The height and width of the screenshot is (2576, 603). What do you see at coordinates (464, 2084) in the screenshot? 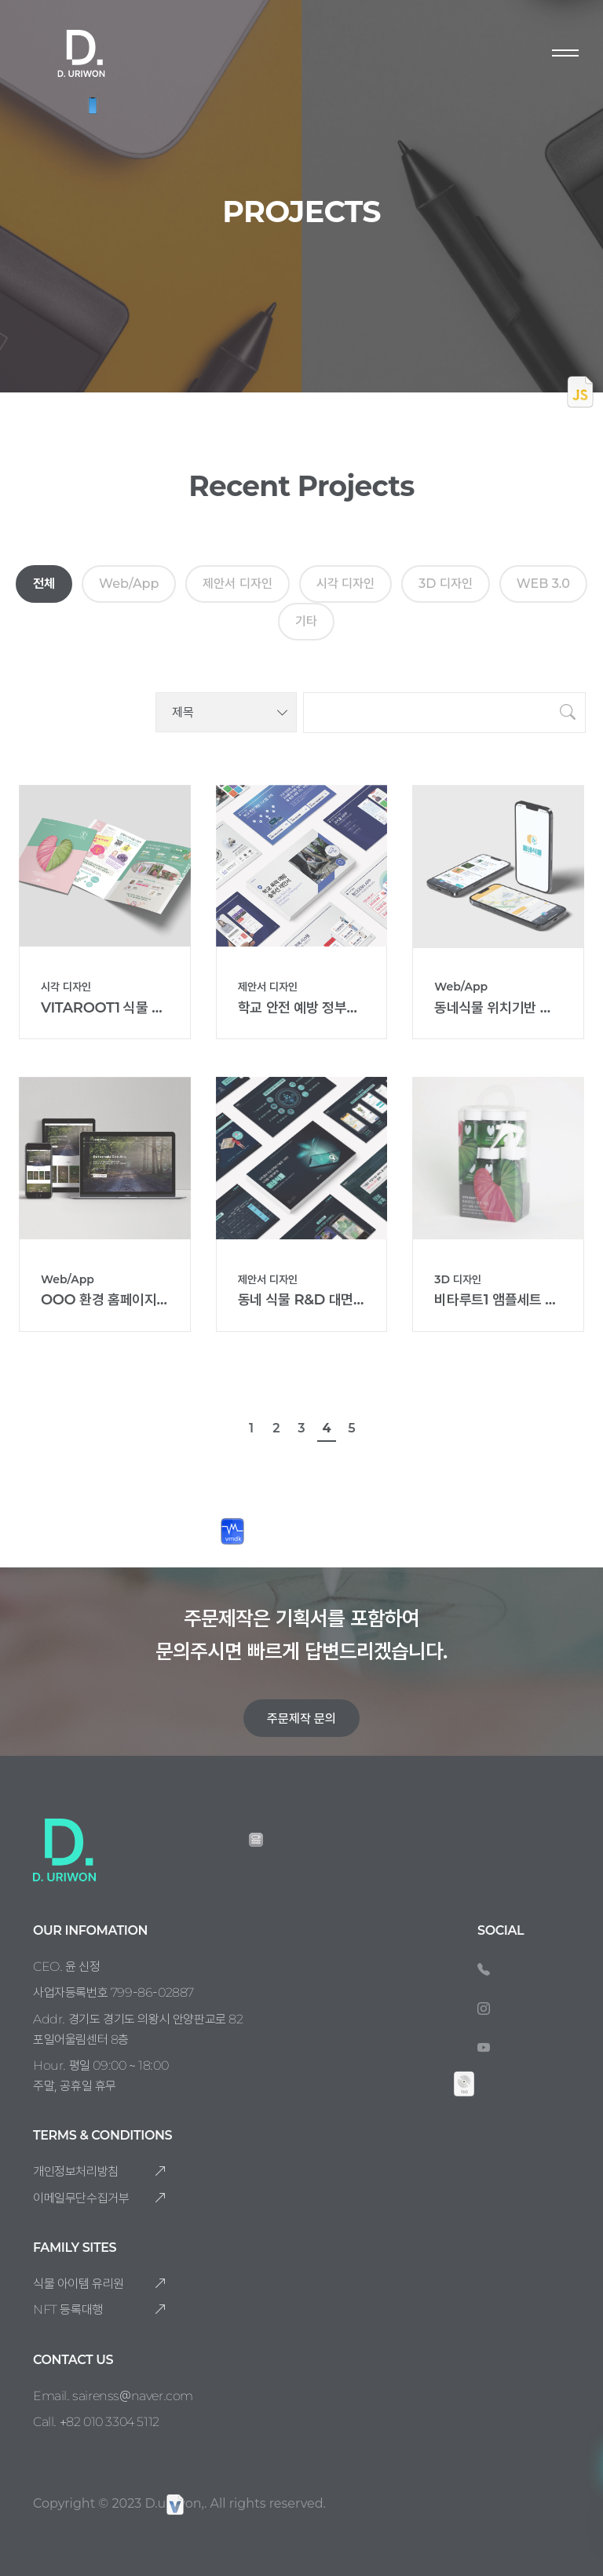
I see `indicates a CD/DVD disc image file (.iso)` at bounding box center [464, 2084].